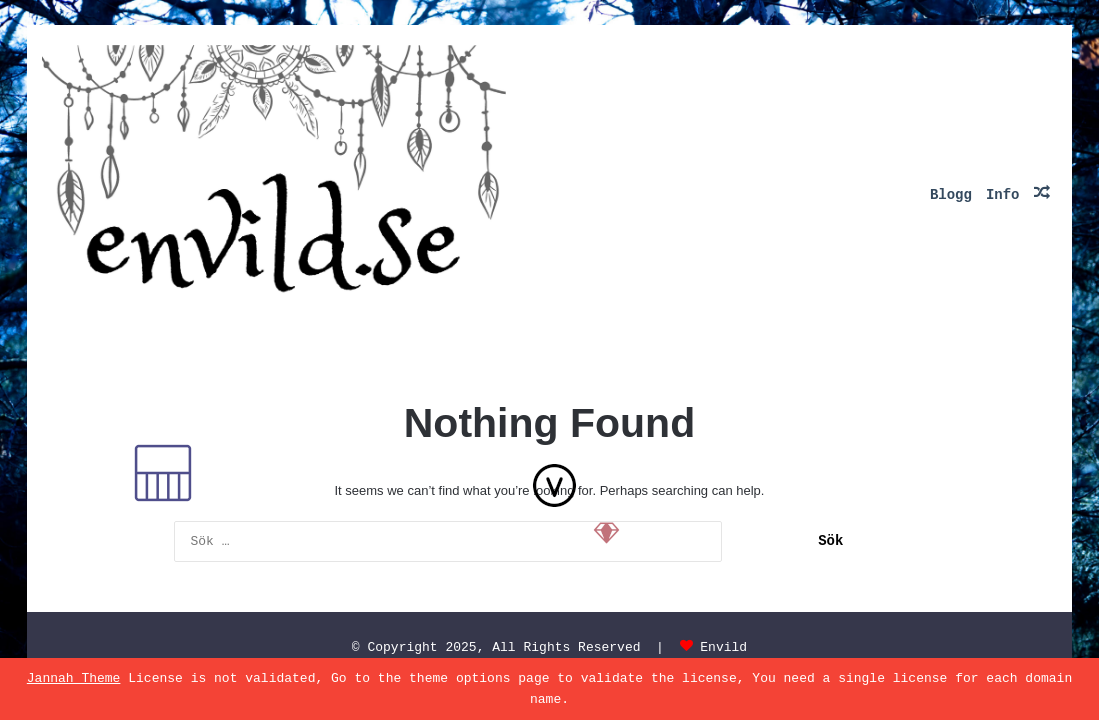  I want to click on indicates a verified status or checkmark alternative, so click(554, 485).